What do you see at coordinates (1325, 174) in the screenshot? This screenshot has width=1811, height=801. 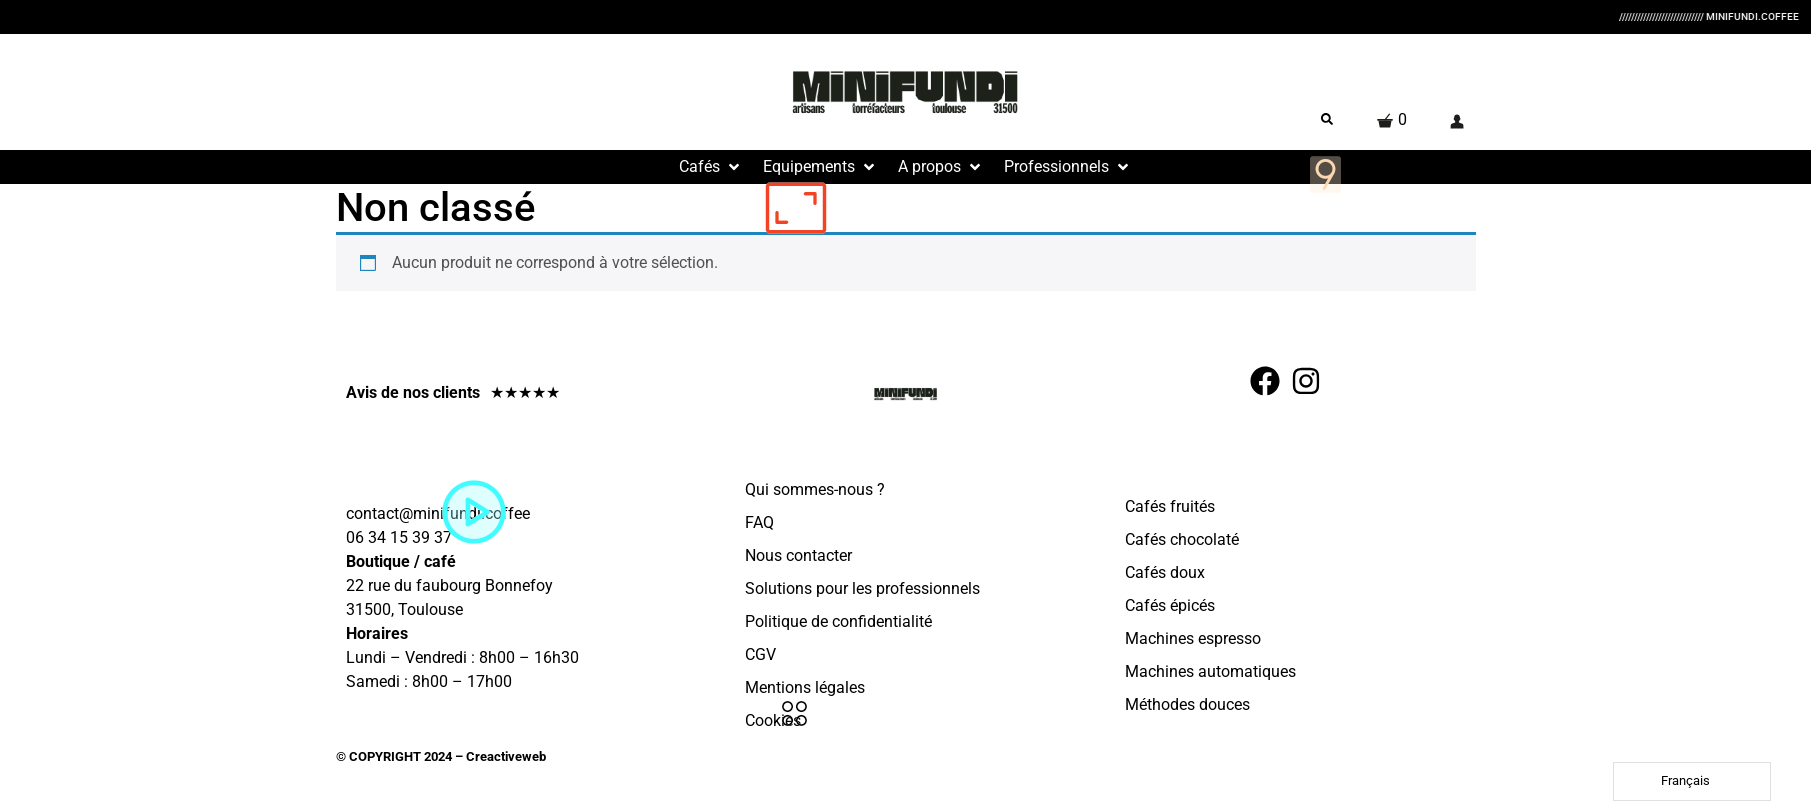 I see `indicates the number nine in a sequence or list` at bounding box center [1325, 174].